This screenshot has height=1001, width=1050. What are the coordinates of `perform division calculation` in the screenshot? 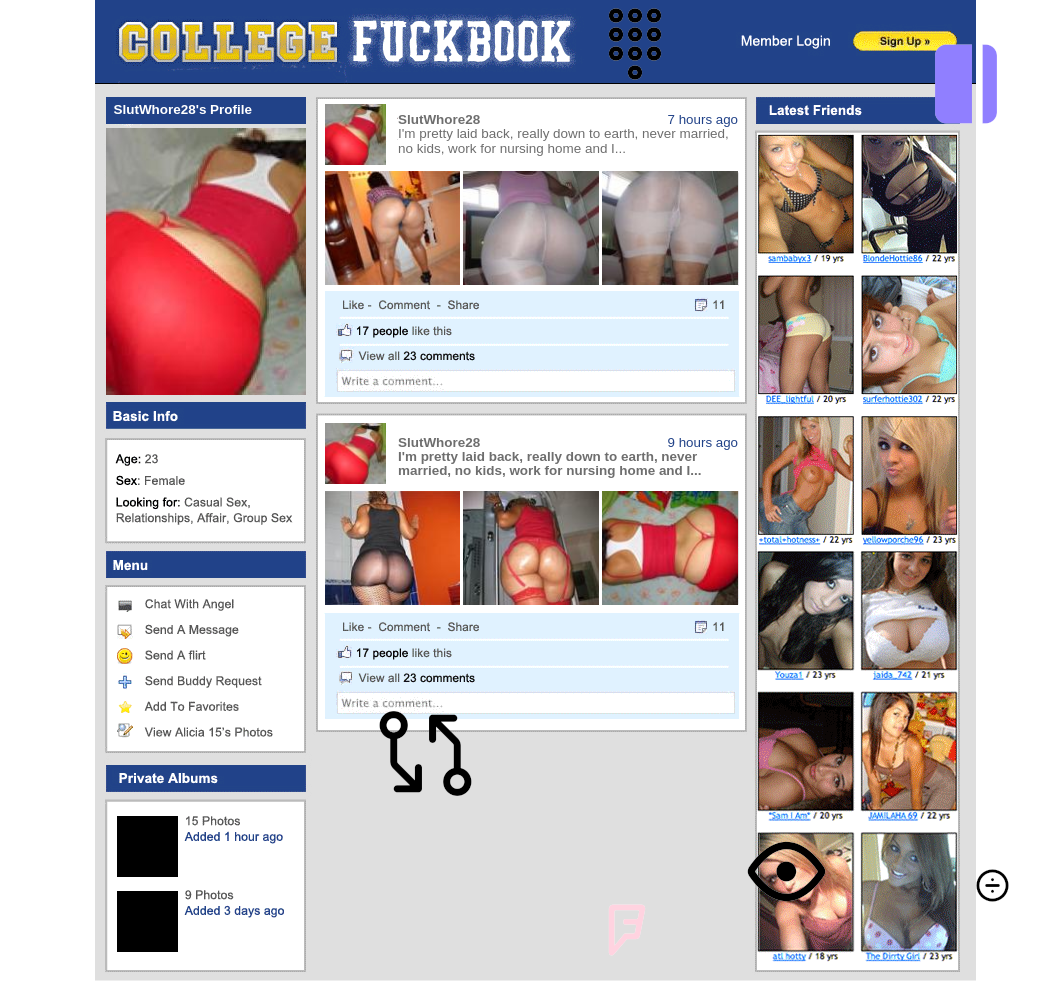 It's located at (992, 885).